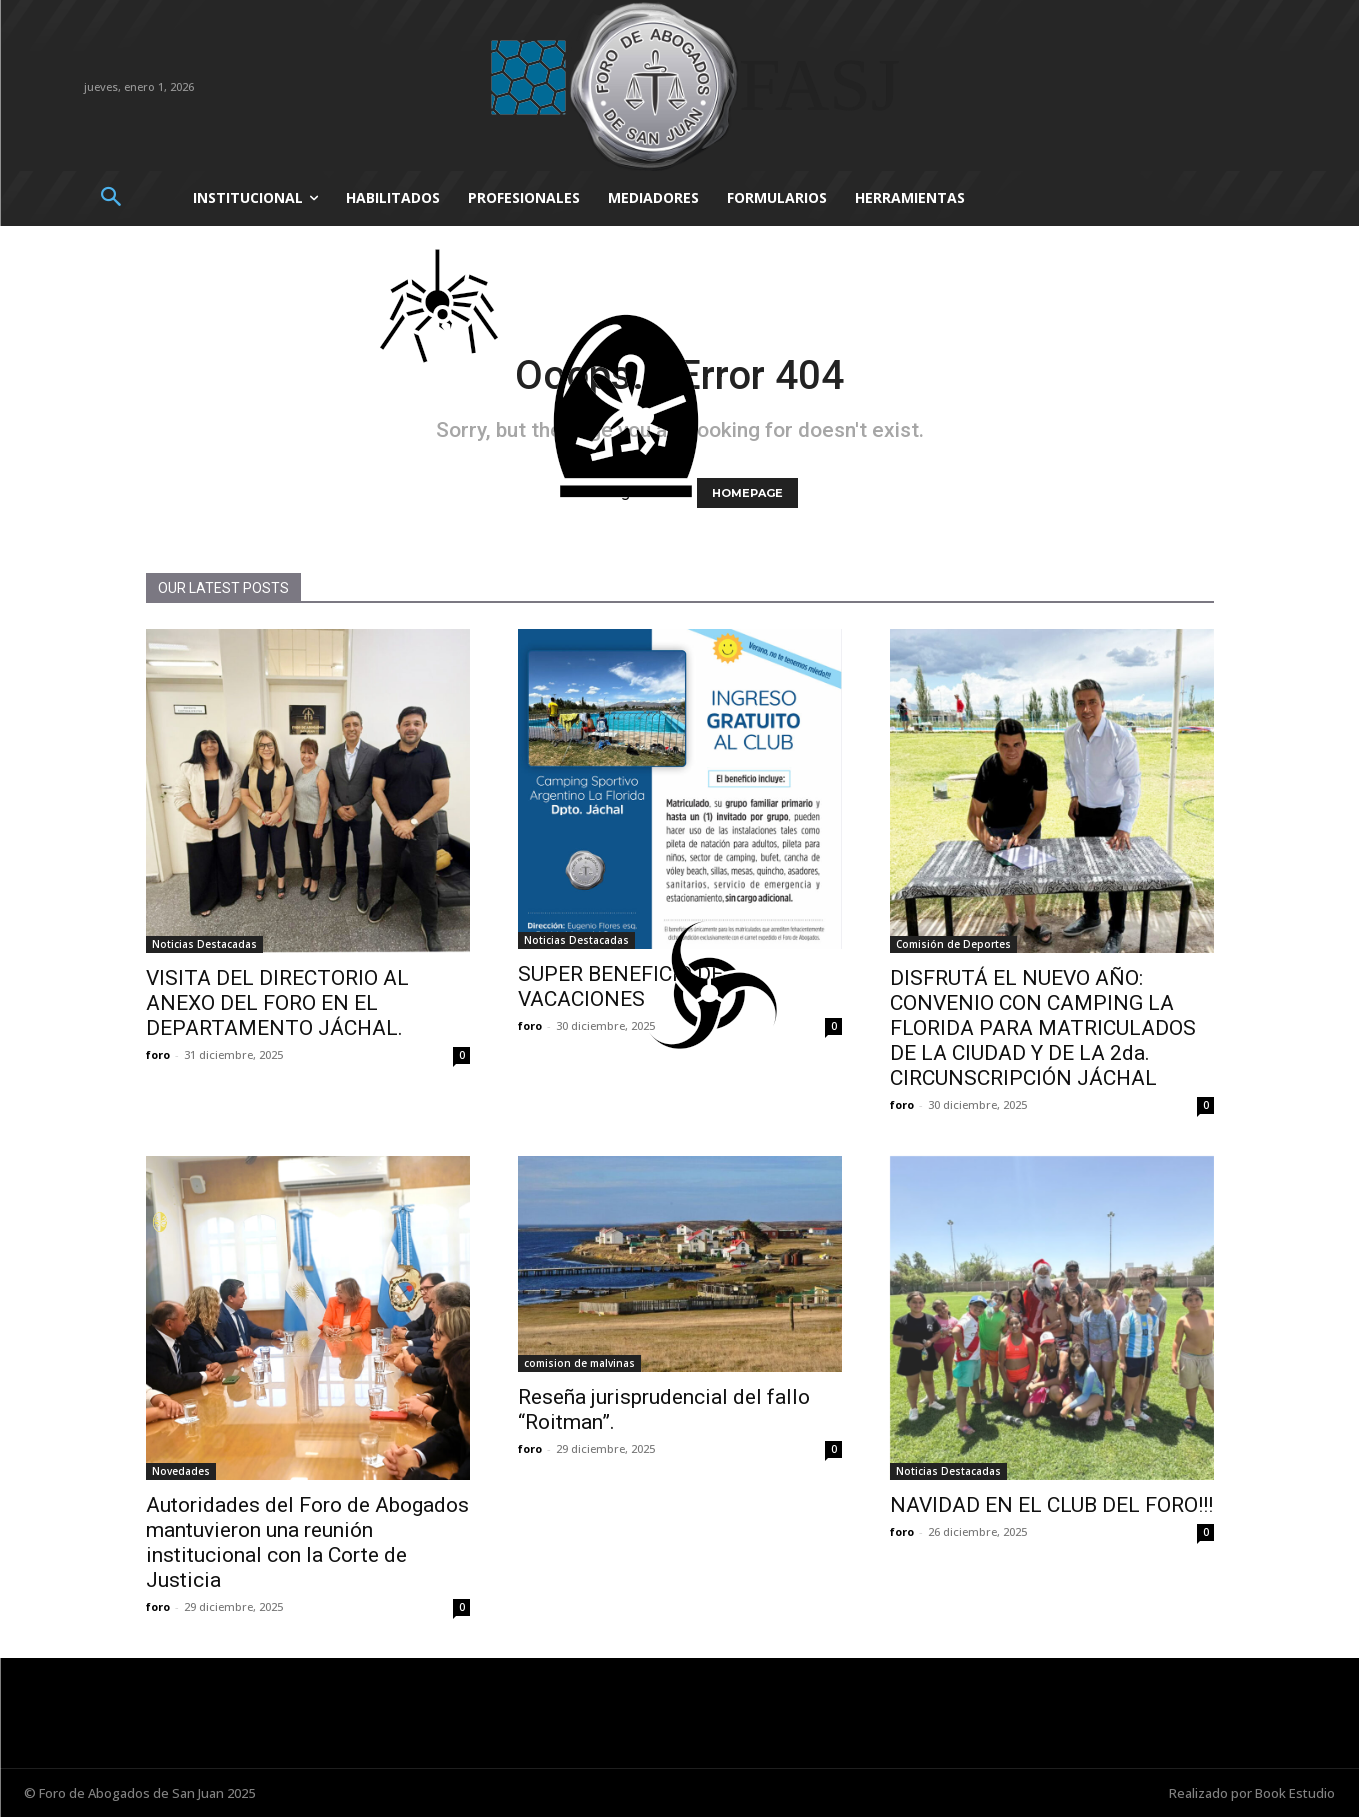 This screenshot has width=1359, height=1817. What do you see at coordinates (528, 77) in the screenshot?
I see `view hexagonal grid or tile map` at bounding box center [528, 77].